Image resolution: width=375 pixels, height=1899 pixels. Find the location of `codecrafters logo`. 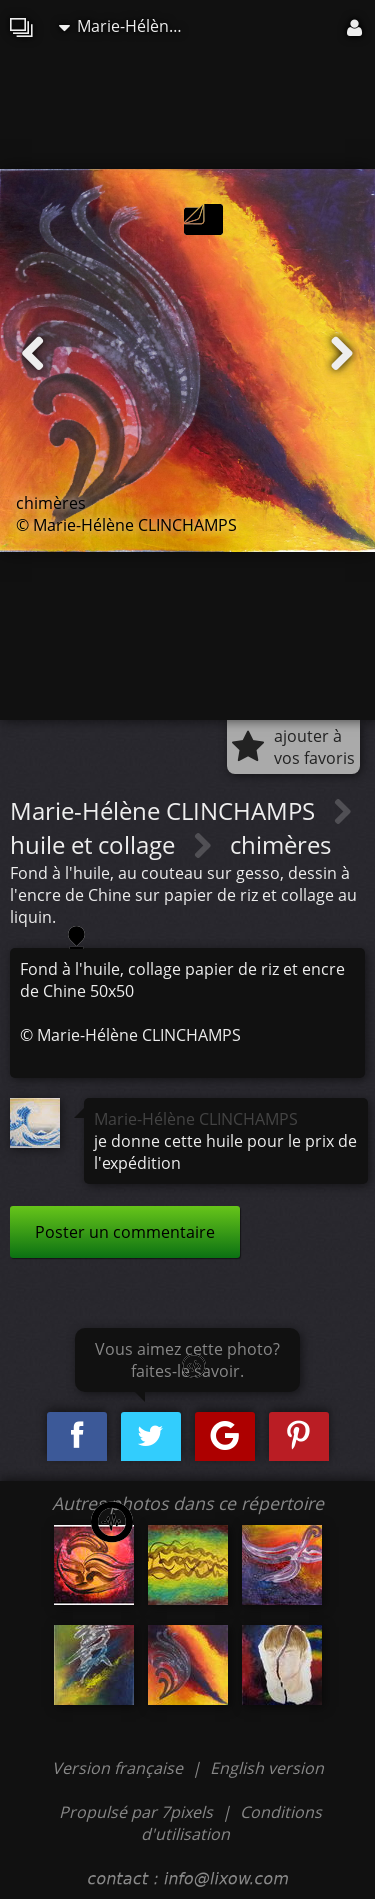

codecrafters logo is located at coordinates (194, 1366).